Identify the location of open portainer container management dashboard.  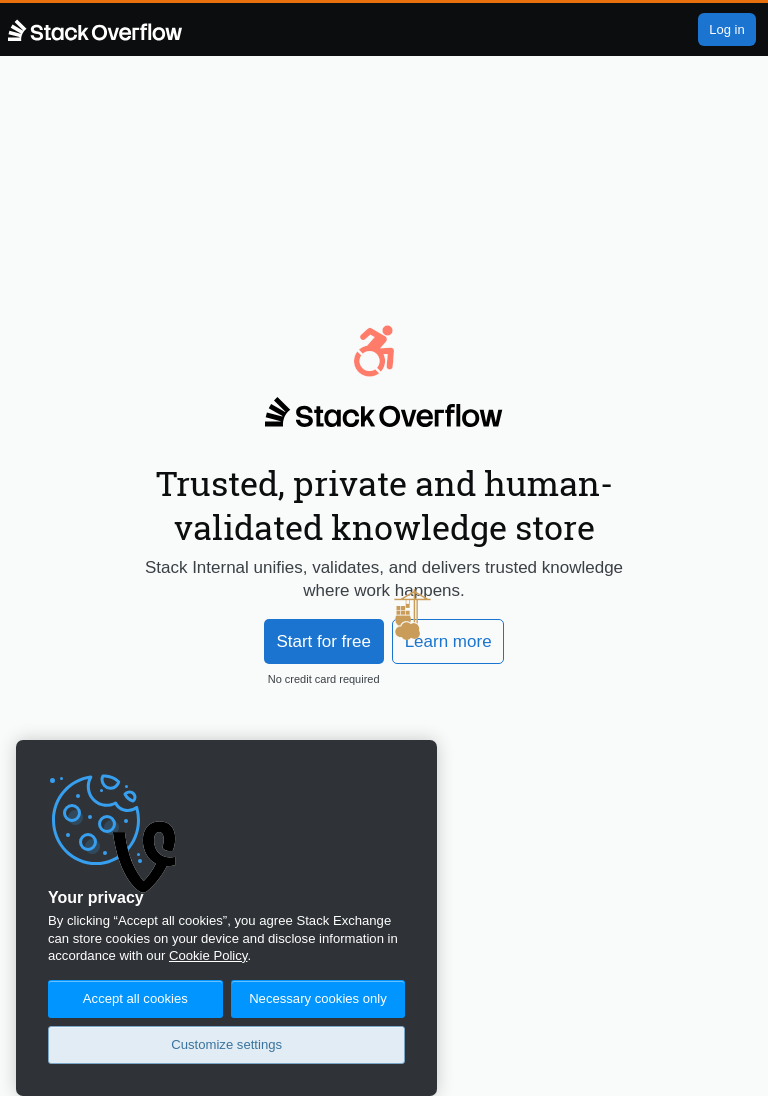
(412, 614).